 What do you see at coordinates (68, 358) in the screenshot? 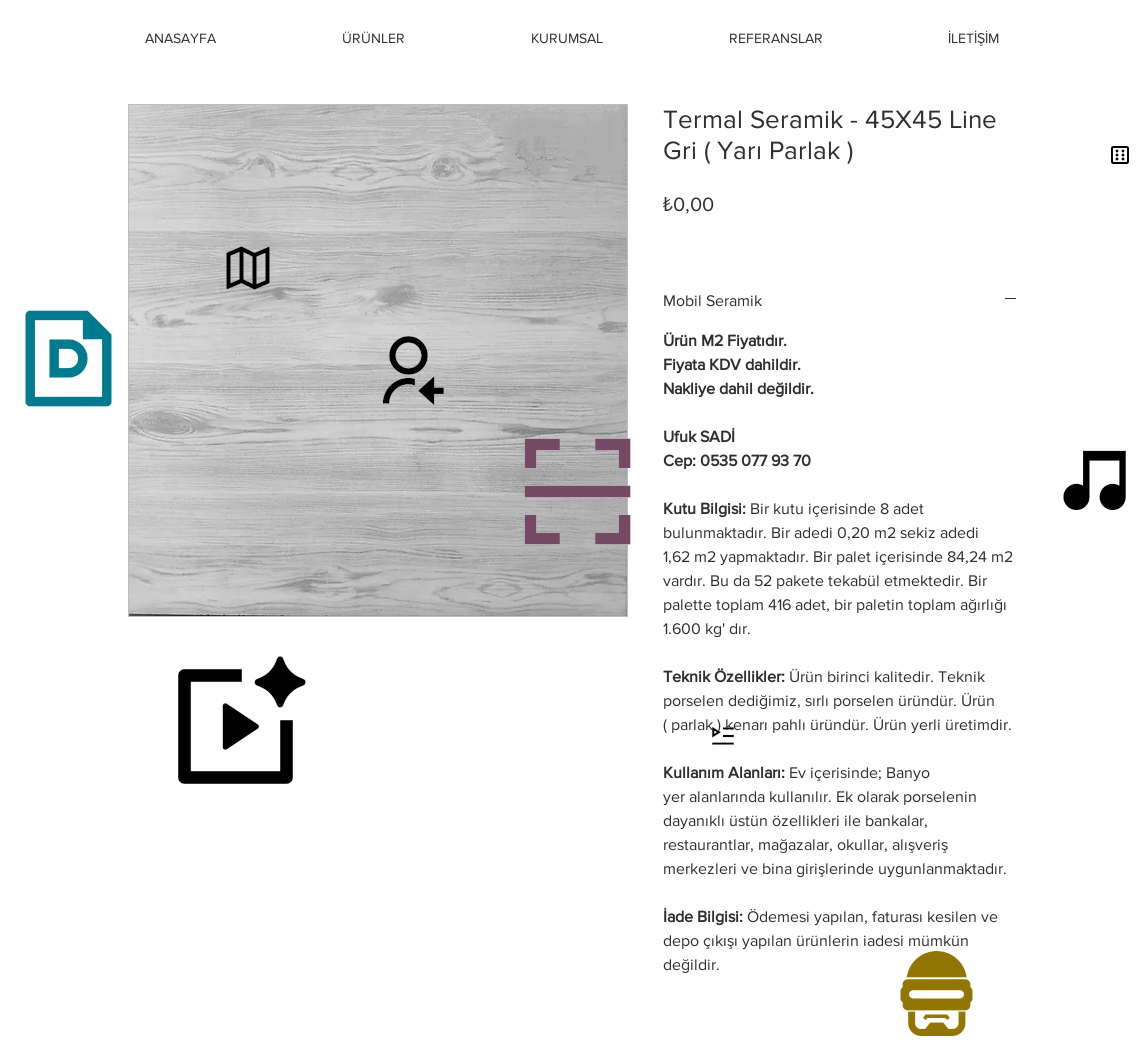
I see `view or open a PDF document` at bounding box center [68, 358].